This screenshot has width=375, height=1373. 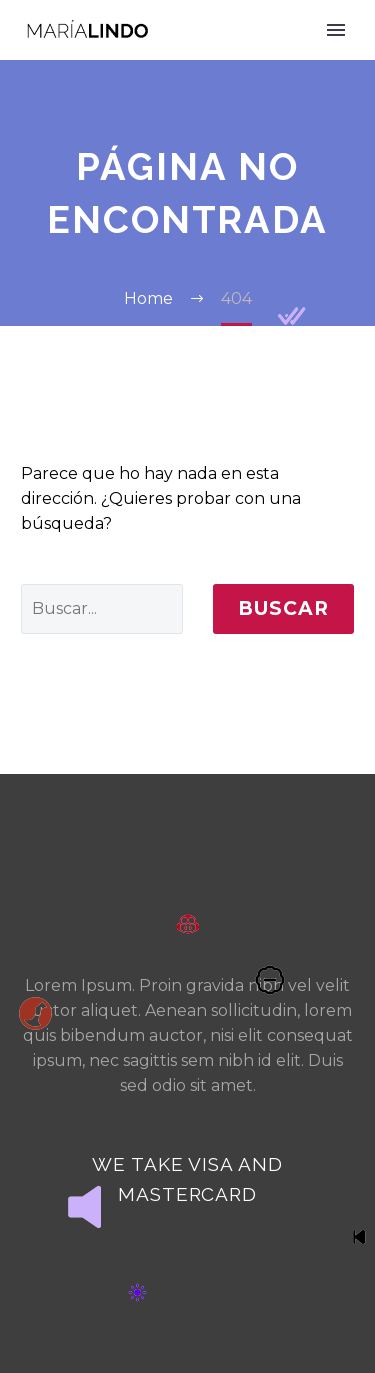 What do you see at coordinates (35, 1013) in the screenshot?
I see `switch to global or worldwide view` at bounding box center [35, 1013].